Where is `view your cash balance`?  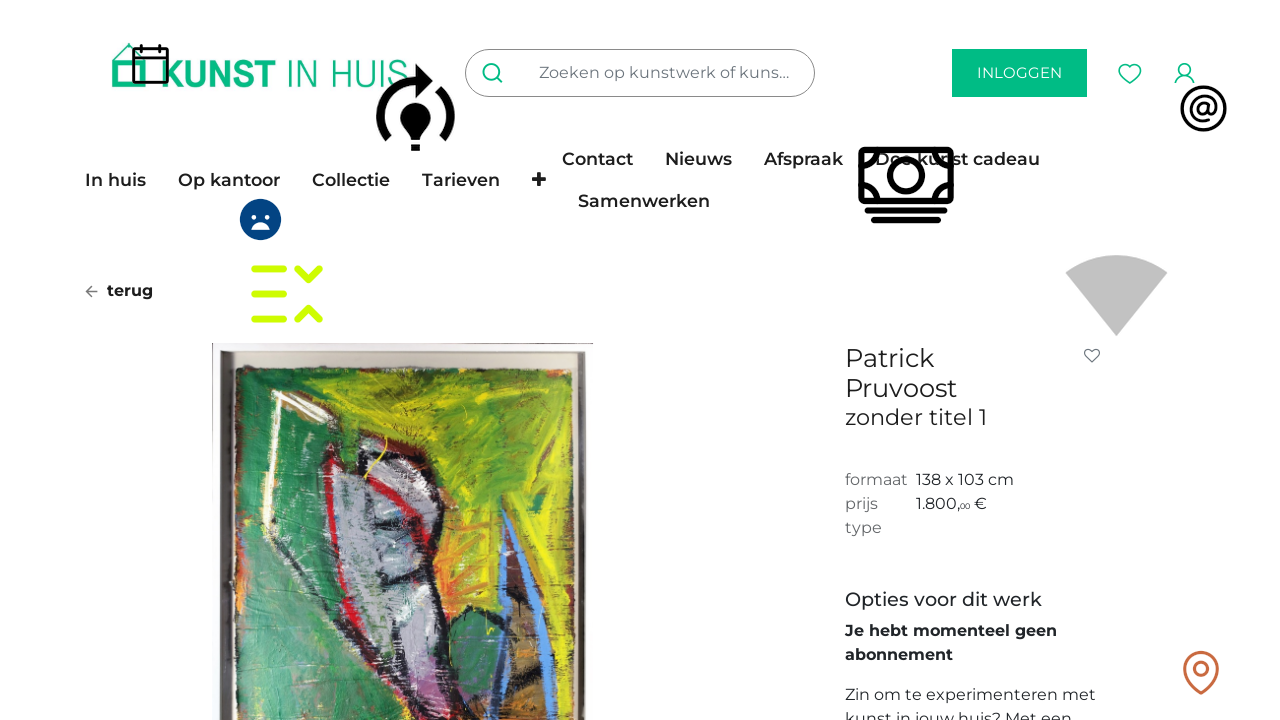
view your cash balance is located at coordinates (906, 185).